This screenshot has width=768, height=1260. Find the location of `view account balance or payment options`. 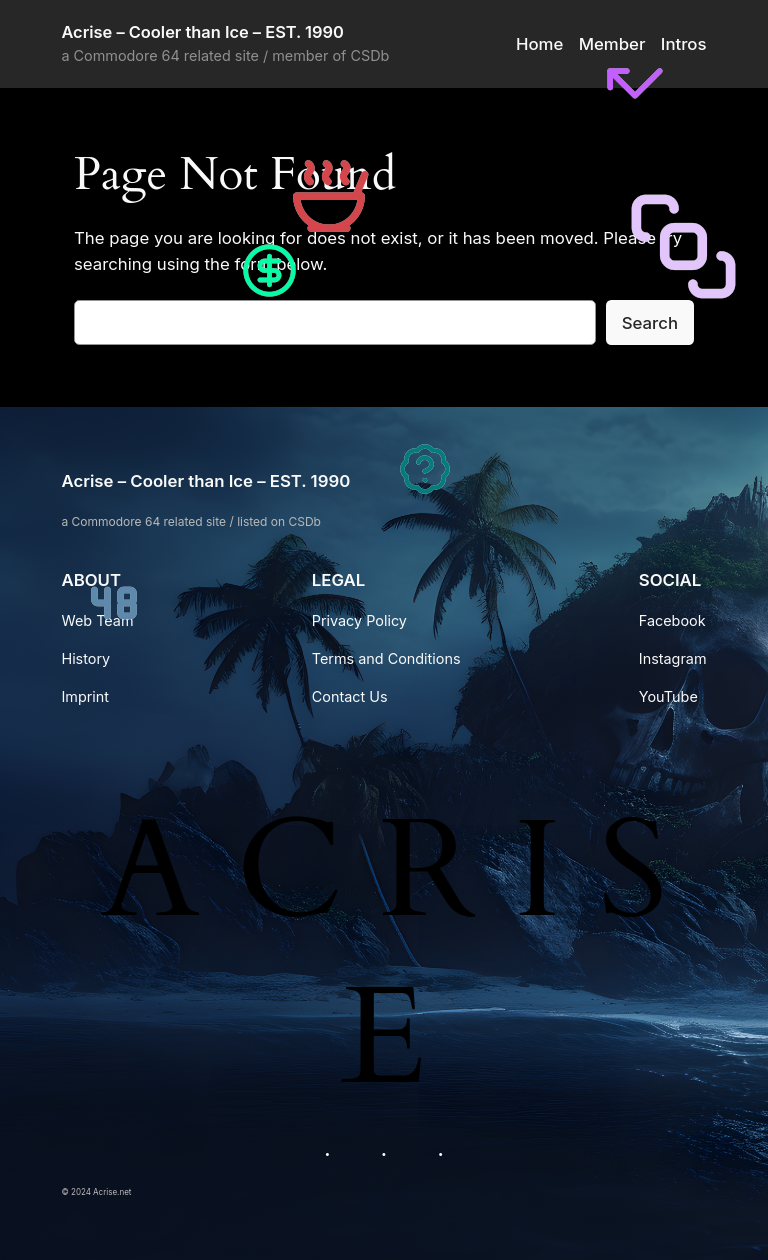

view account balance or payment options is located at coordinates (269, 270).